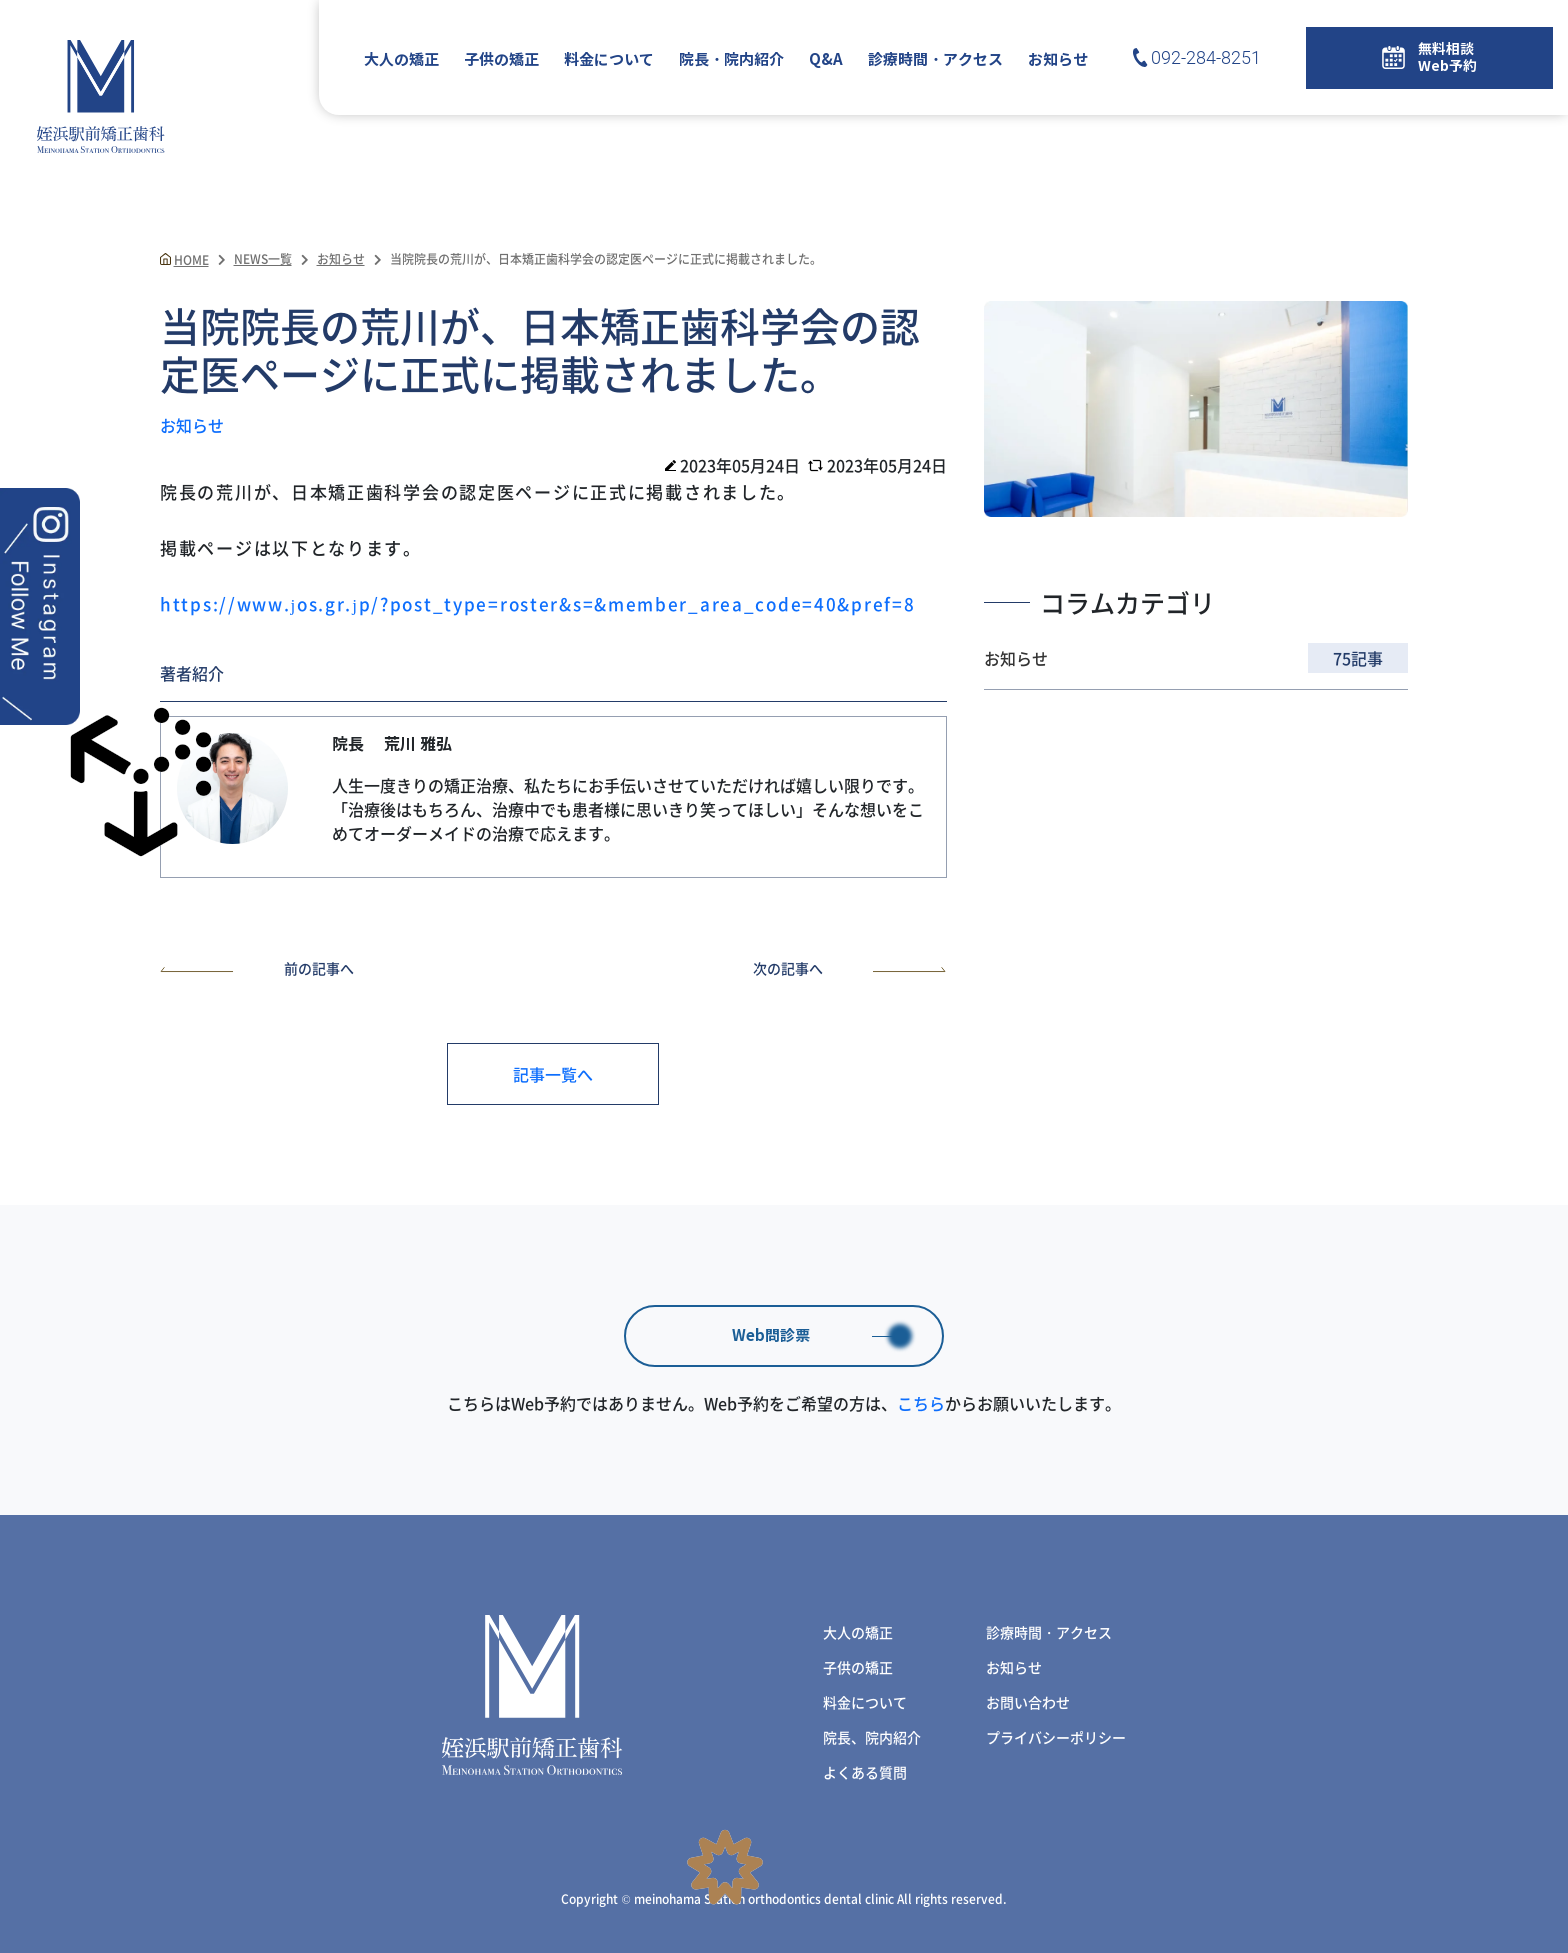 The image size is (1568, 1953). What do you see at coordinates (725, 1867) in the screenshot?
I see `represents the Bahá'í faith symbol` at bounding box center [725, 1867].